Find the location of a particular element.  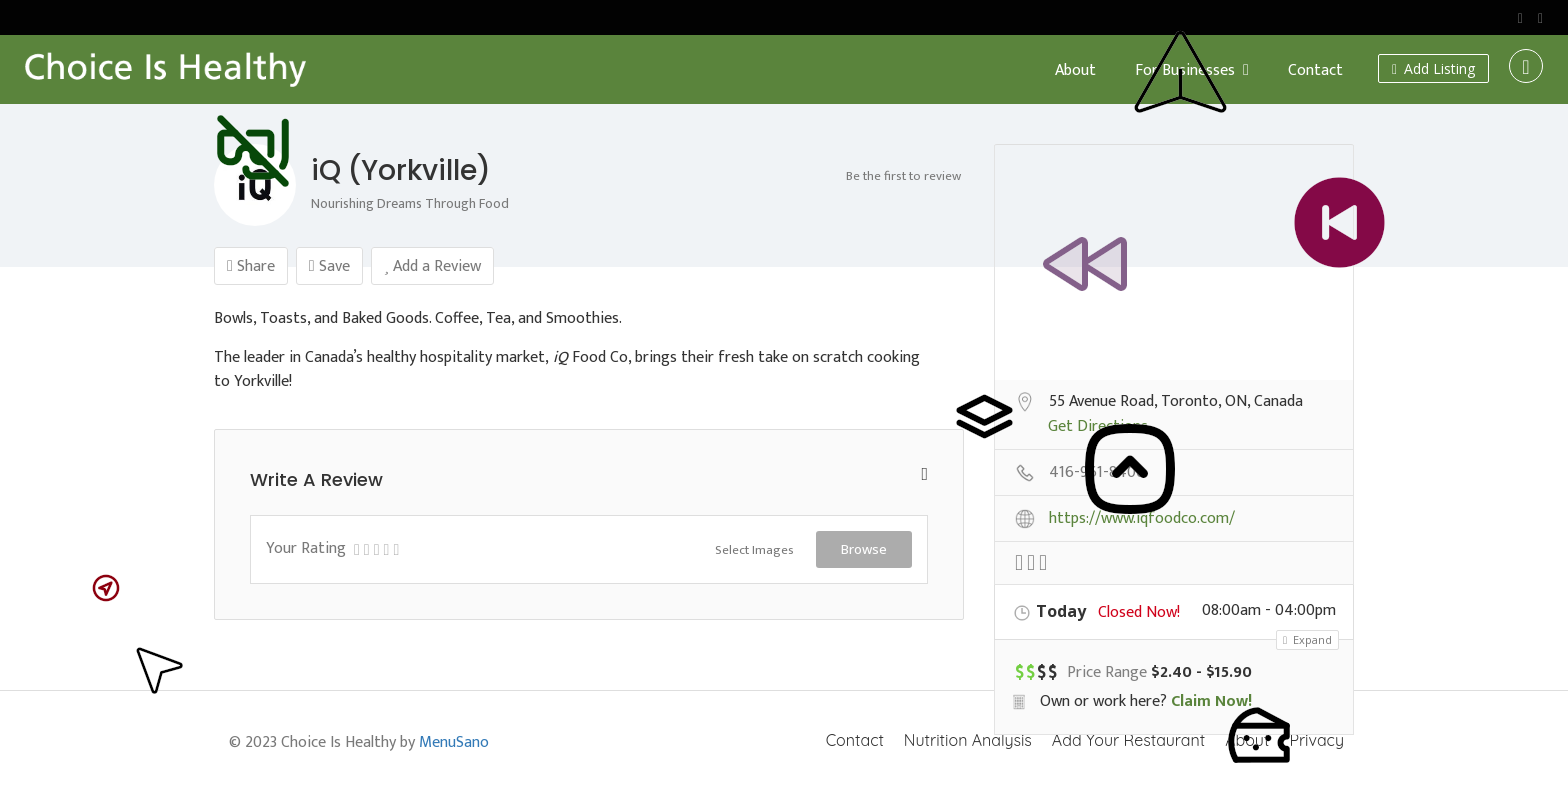

rewind or skip backward in media playback is located at coordinates (1088, 264).